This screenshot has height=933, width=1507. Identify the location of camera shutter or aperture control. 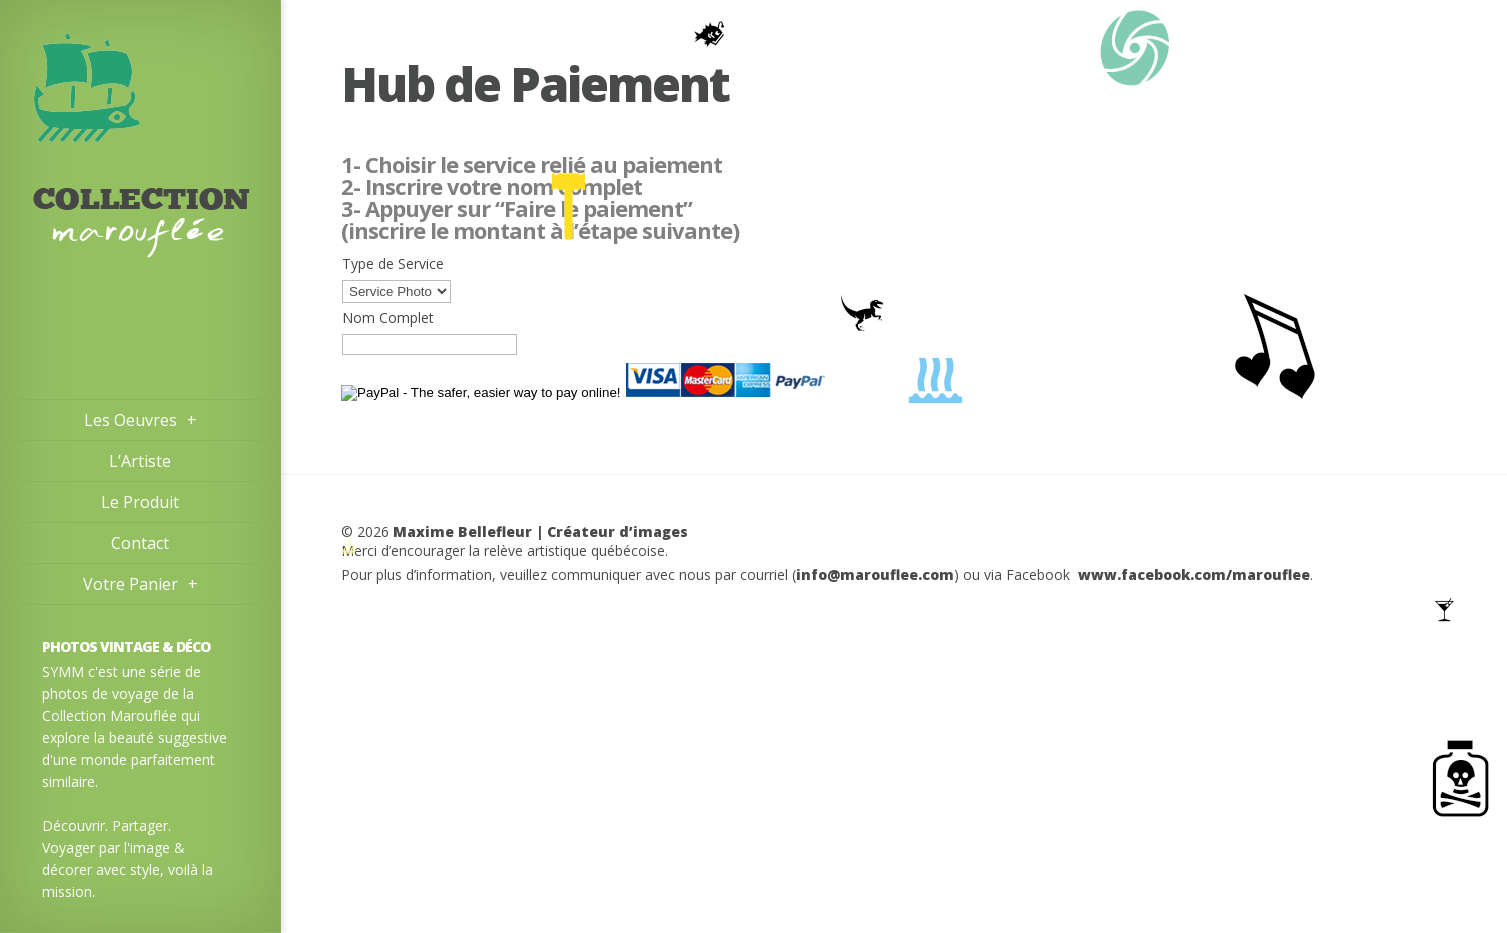
(1134, 47).